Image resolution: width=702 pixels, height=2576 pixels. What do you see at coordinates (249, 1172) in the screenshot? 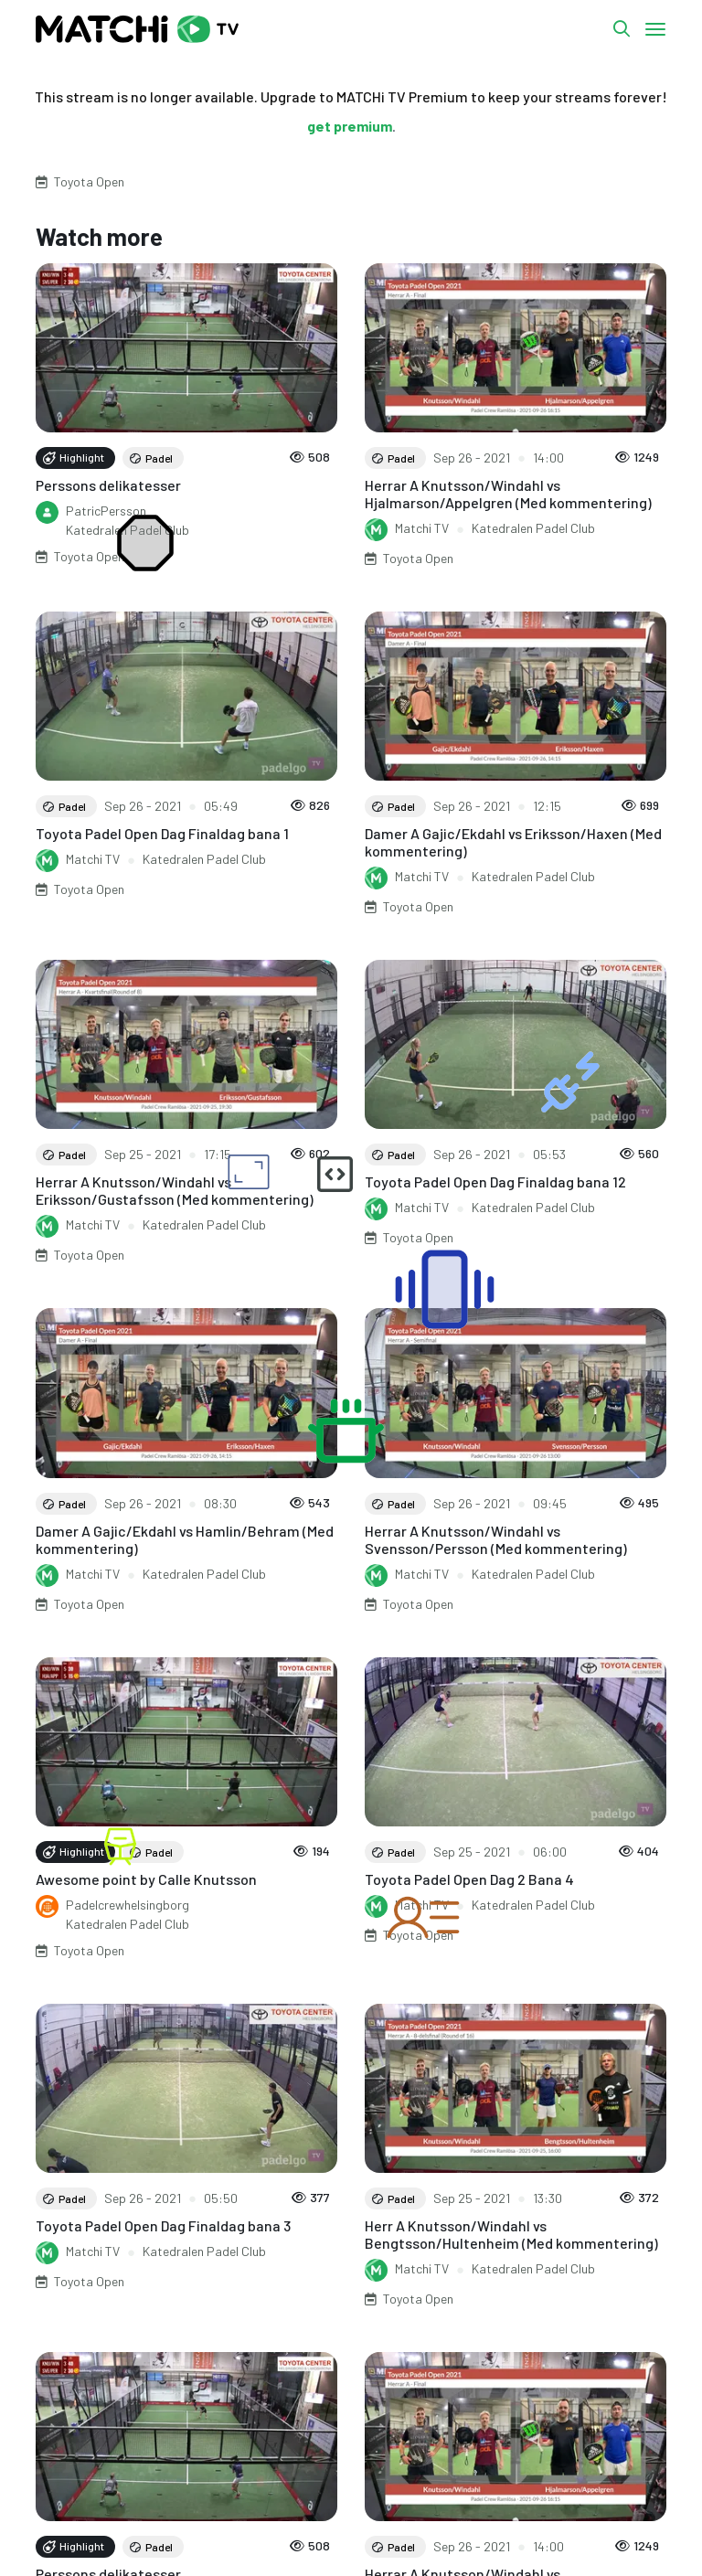
I see `enter fullscreen mode` at bounding box center [249, 1172].